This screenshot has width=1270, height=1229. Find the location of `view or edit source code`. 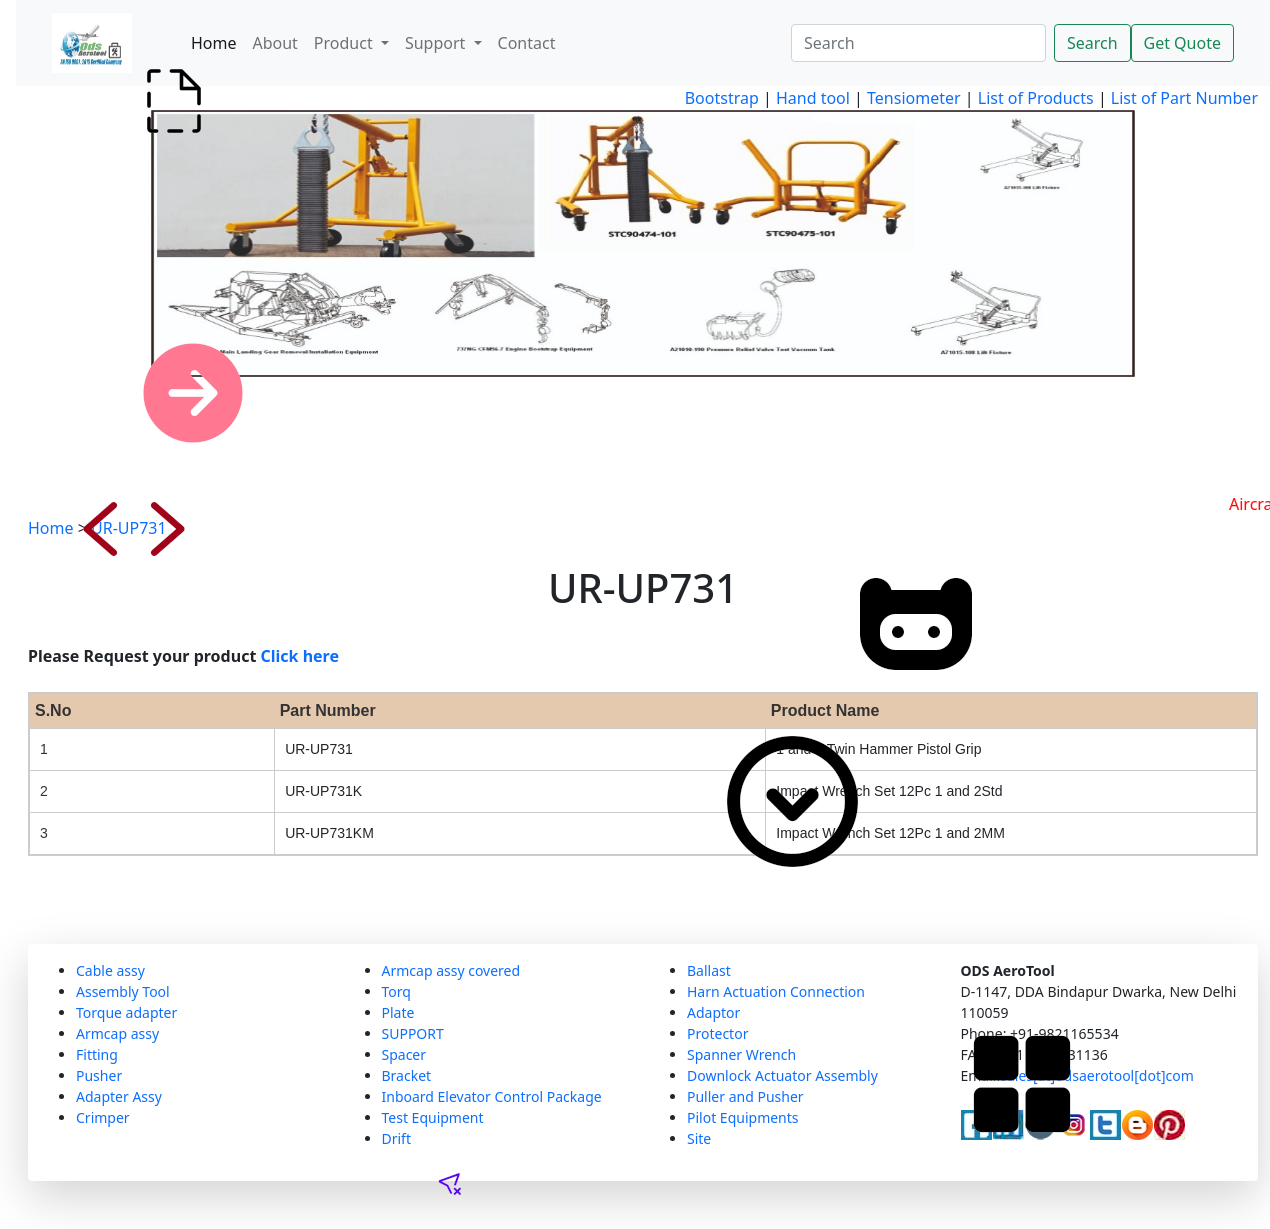

view or edit source code is located at coordinates (134, 529).